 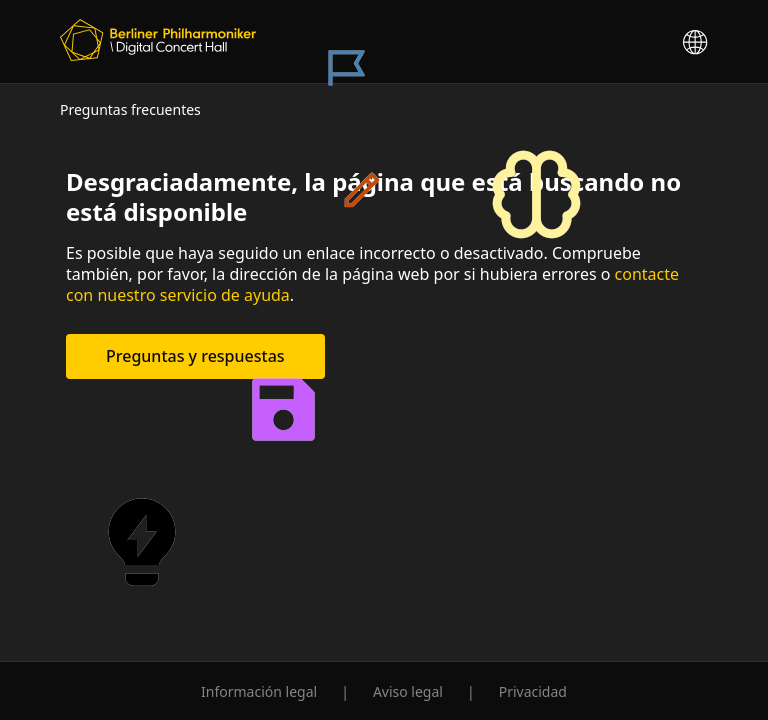 I want to click on flag or bookmark an item, so click(x=347, y=67).